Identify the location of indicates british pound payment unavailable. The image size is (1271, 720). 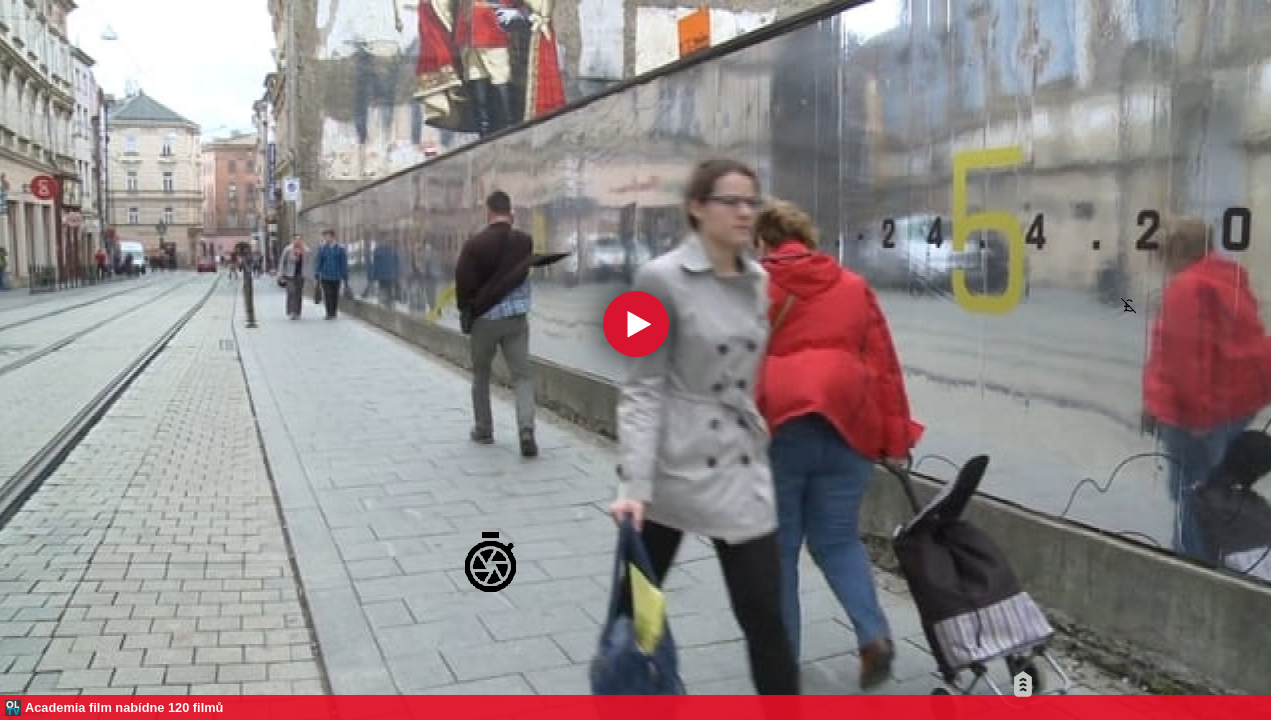
(1128, 305).